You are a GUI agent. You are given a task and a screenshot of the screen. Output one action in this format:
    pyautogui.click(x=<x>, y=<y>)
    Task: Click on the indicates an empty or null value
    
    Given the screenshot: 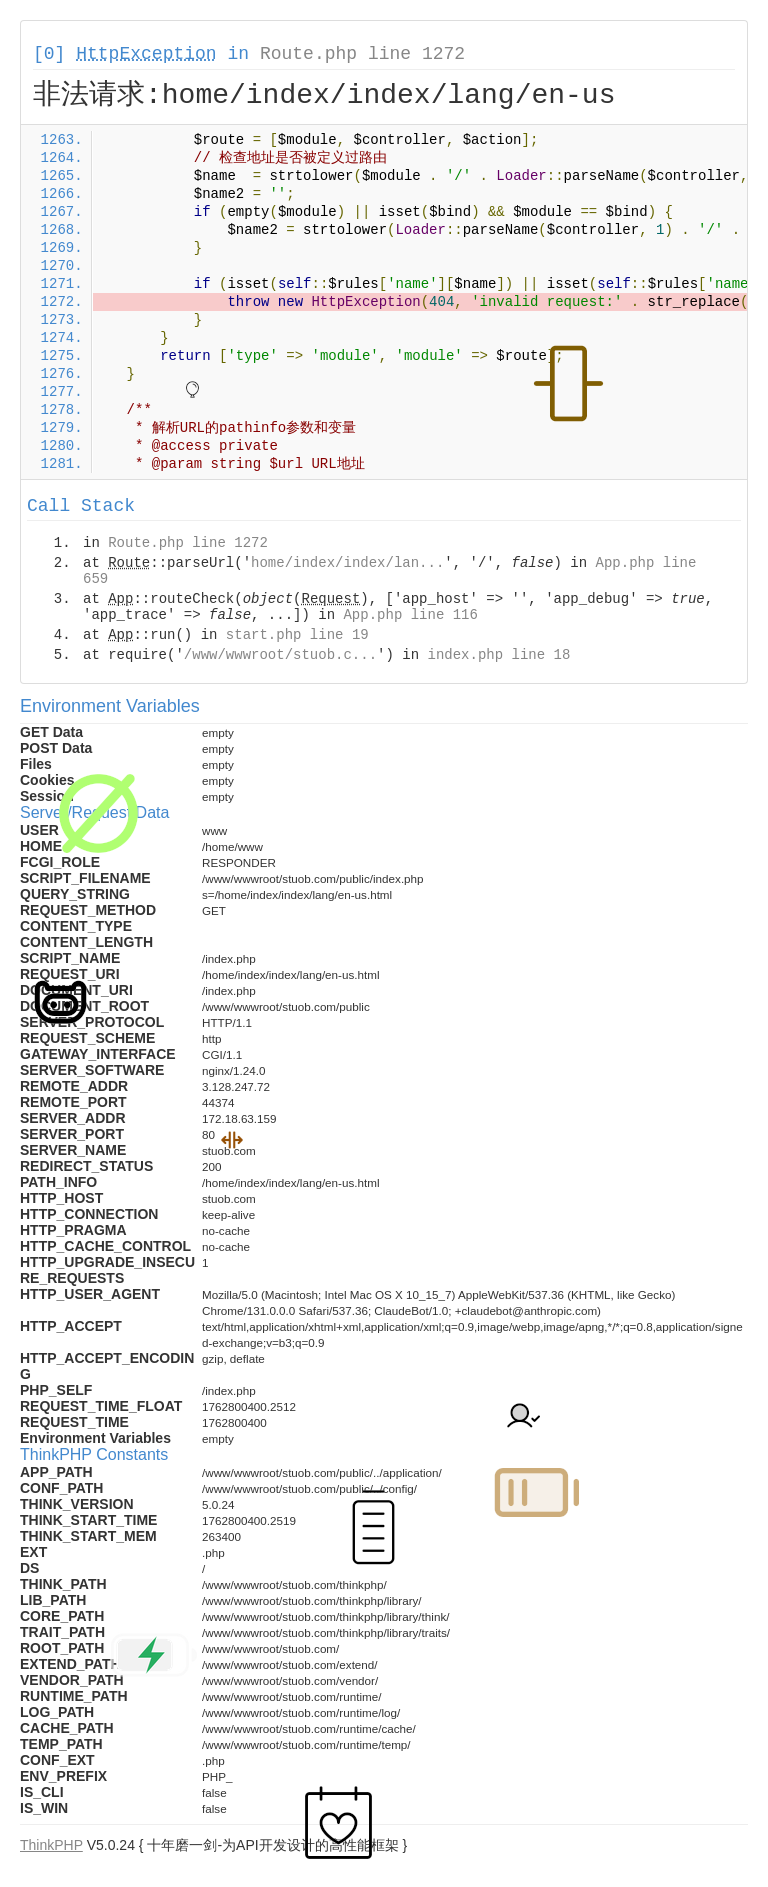 What is the action you would take?
    pyautogui.click(x=98, y=813)
    